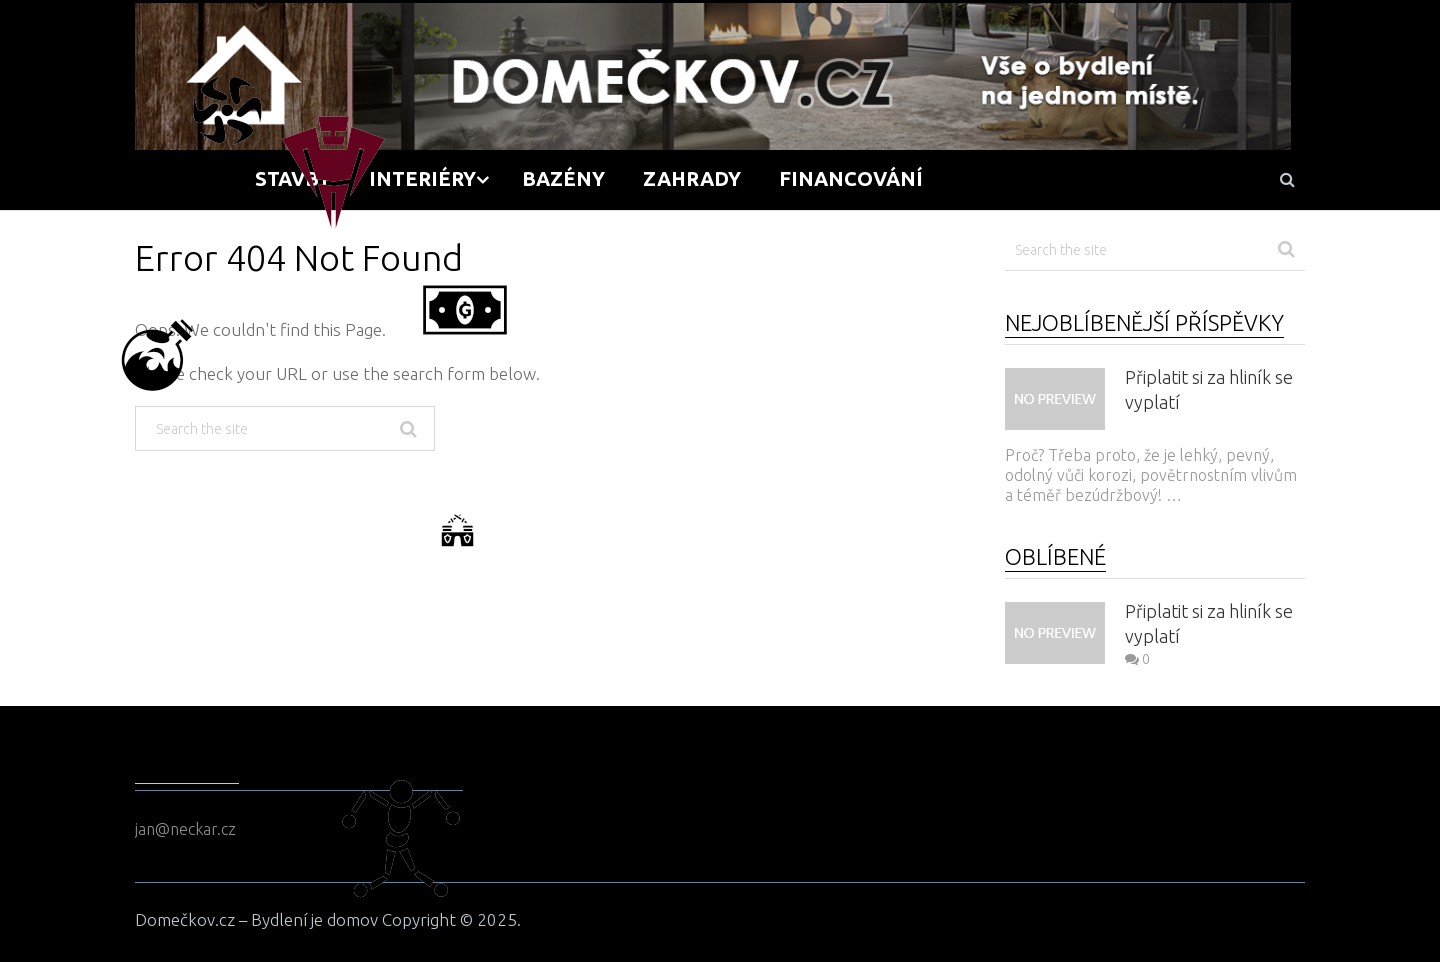 The image size is (1440, 962). What do you see at coordinates (465, 310) in the screenshot?
I see `view your wallet or balance` at bounding box center [465, 310].